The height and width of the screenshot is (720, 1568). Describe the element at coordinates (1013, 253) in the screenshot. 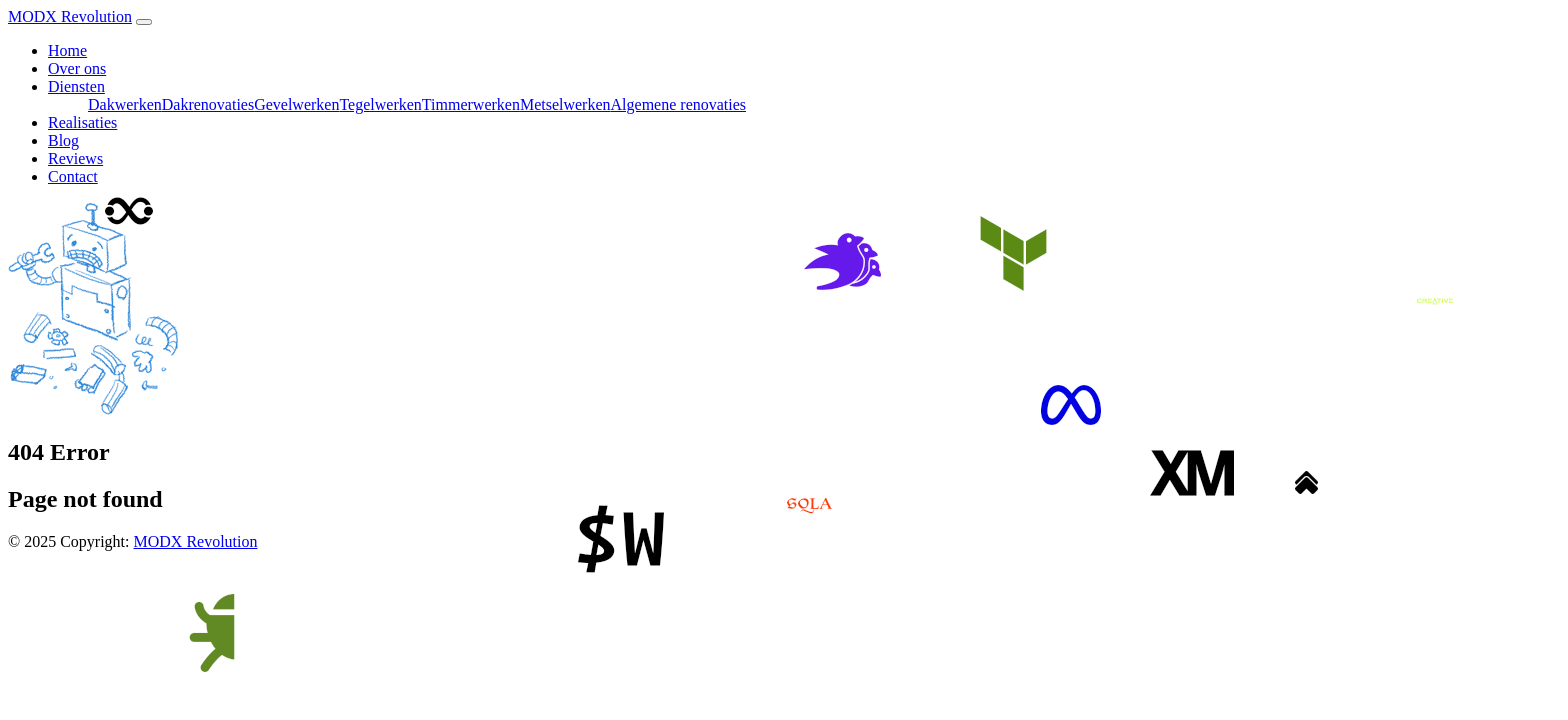

I see `HashiCorp Terraform branding or logo` at that location.